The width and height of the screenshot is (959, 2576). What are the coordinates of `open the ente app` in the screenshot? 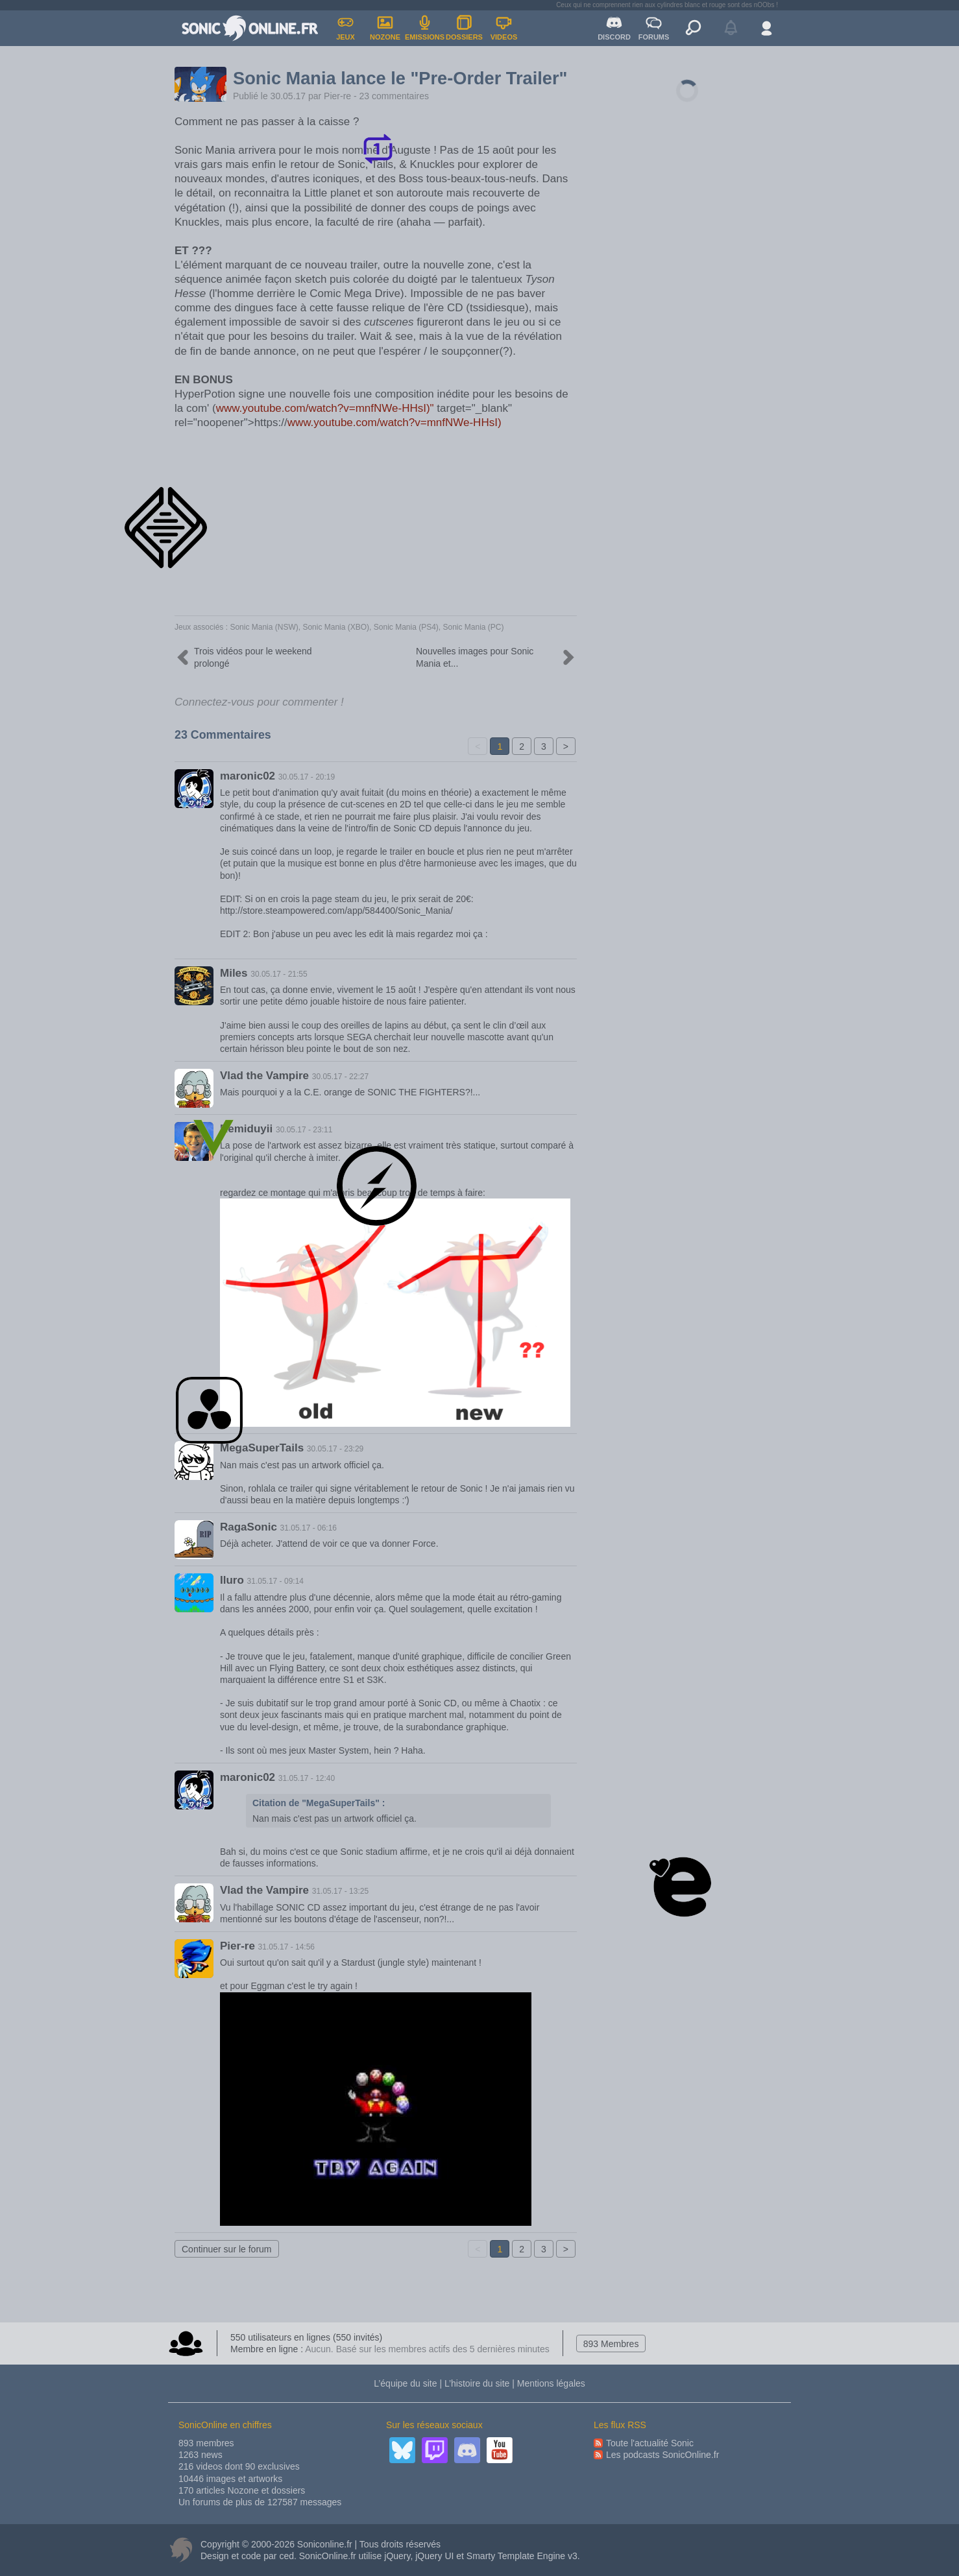 It's located at (680, 1887).